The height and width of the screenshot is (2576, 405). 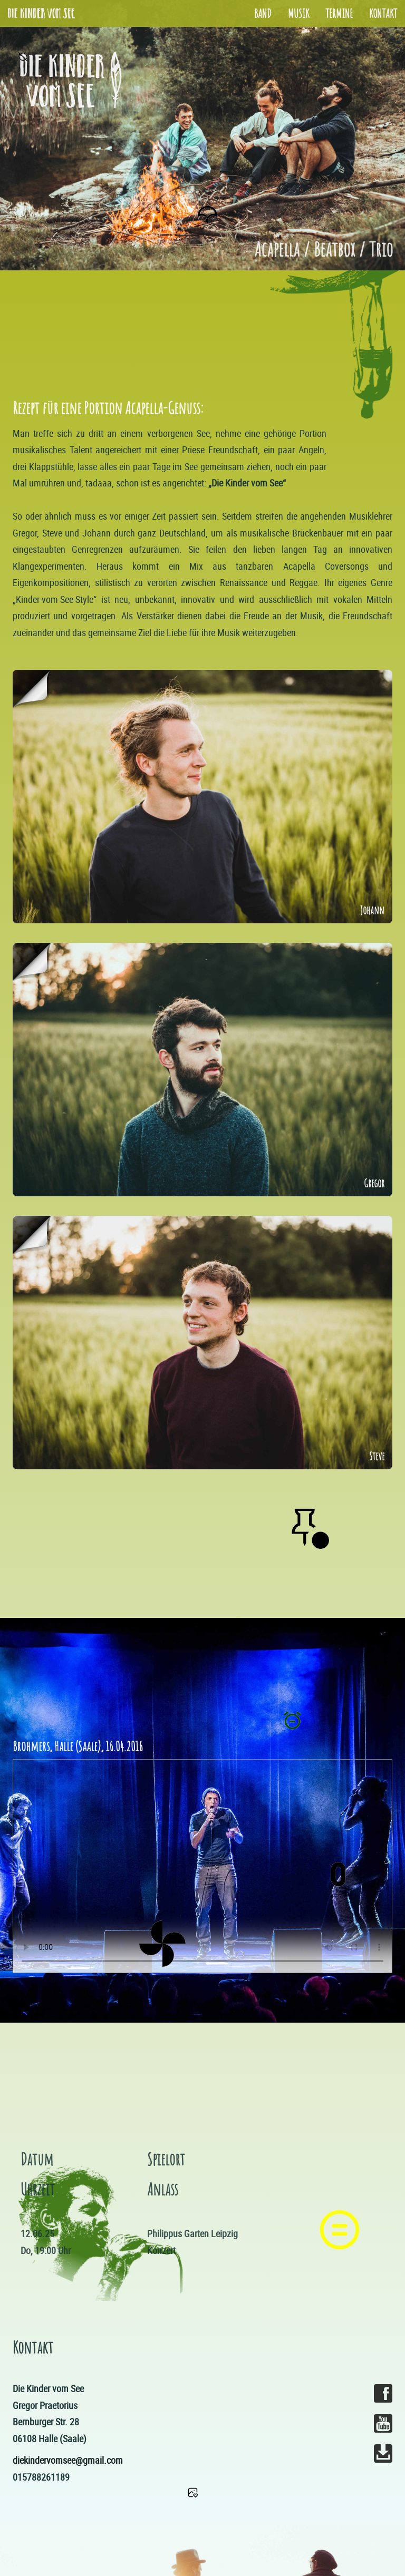 What do you see at coordinates (306, 1526) in the screenshot?
I see `pinned file with unsaved changes` at bounding box center [306, 1526].